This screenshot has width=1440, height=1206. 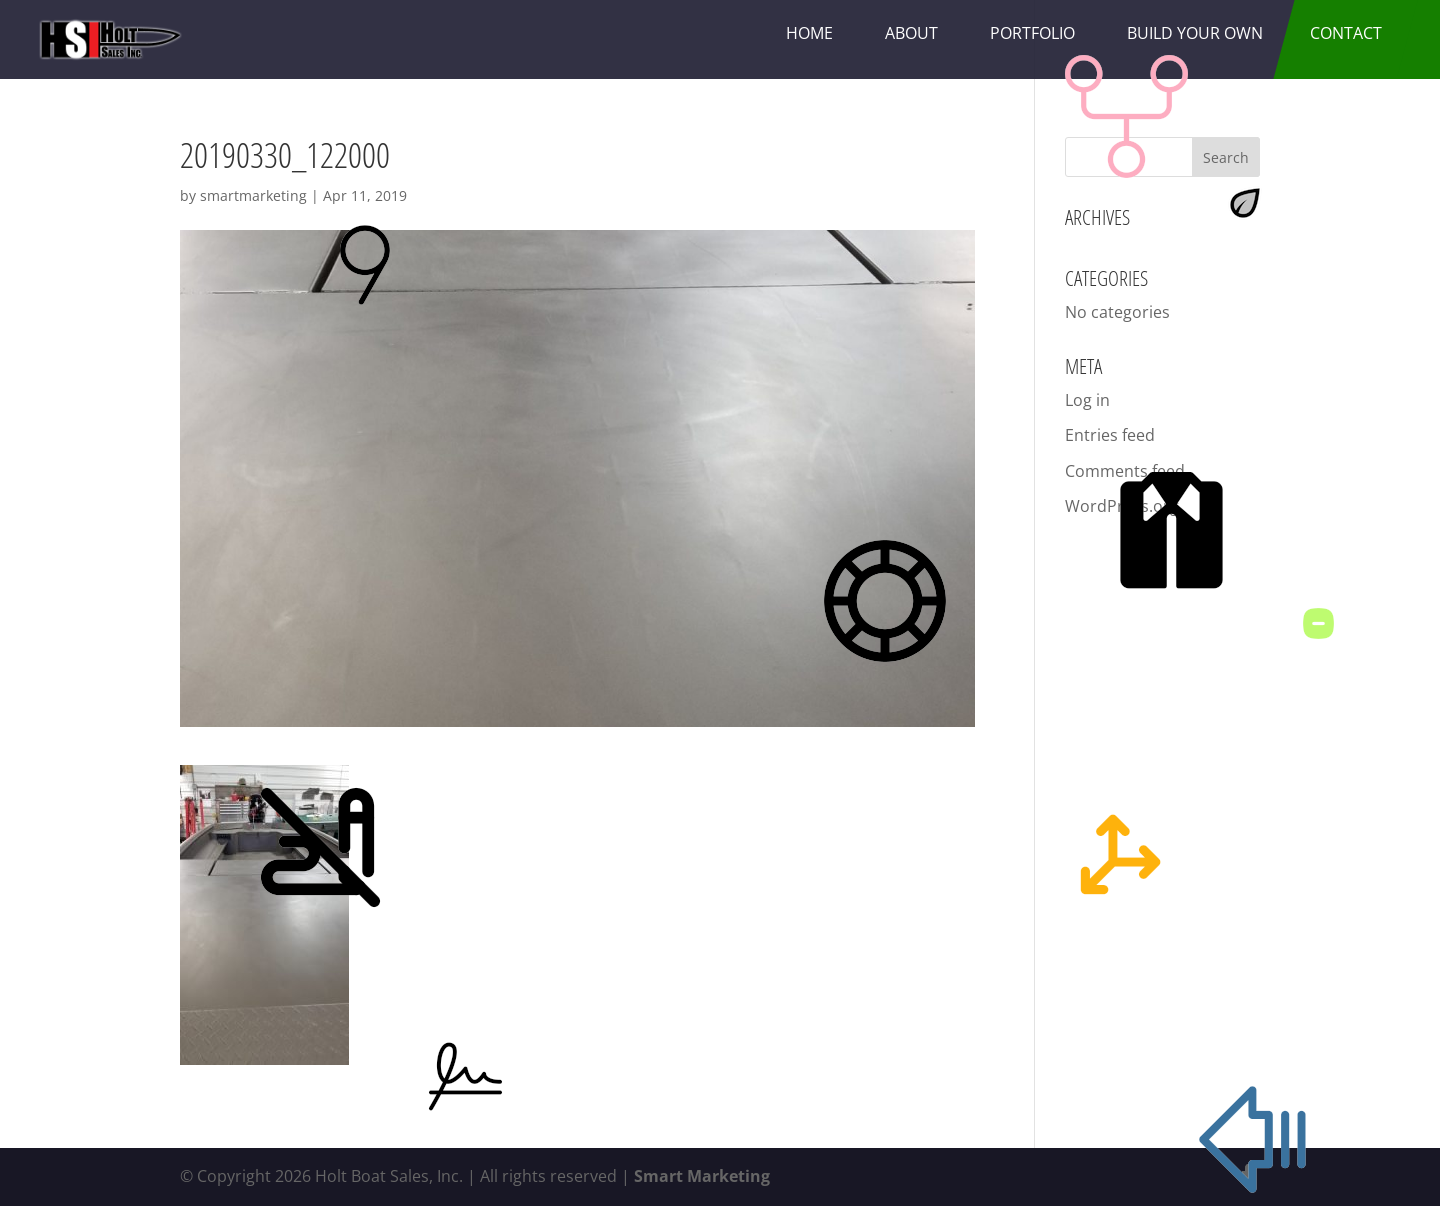 I want to click on indicates the number nine in a list or sequence, so click(x=365, y=265).